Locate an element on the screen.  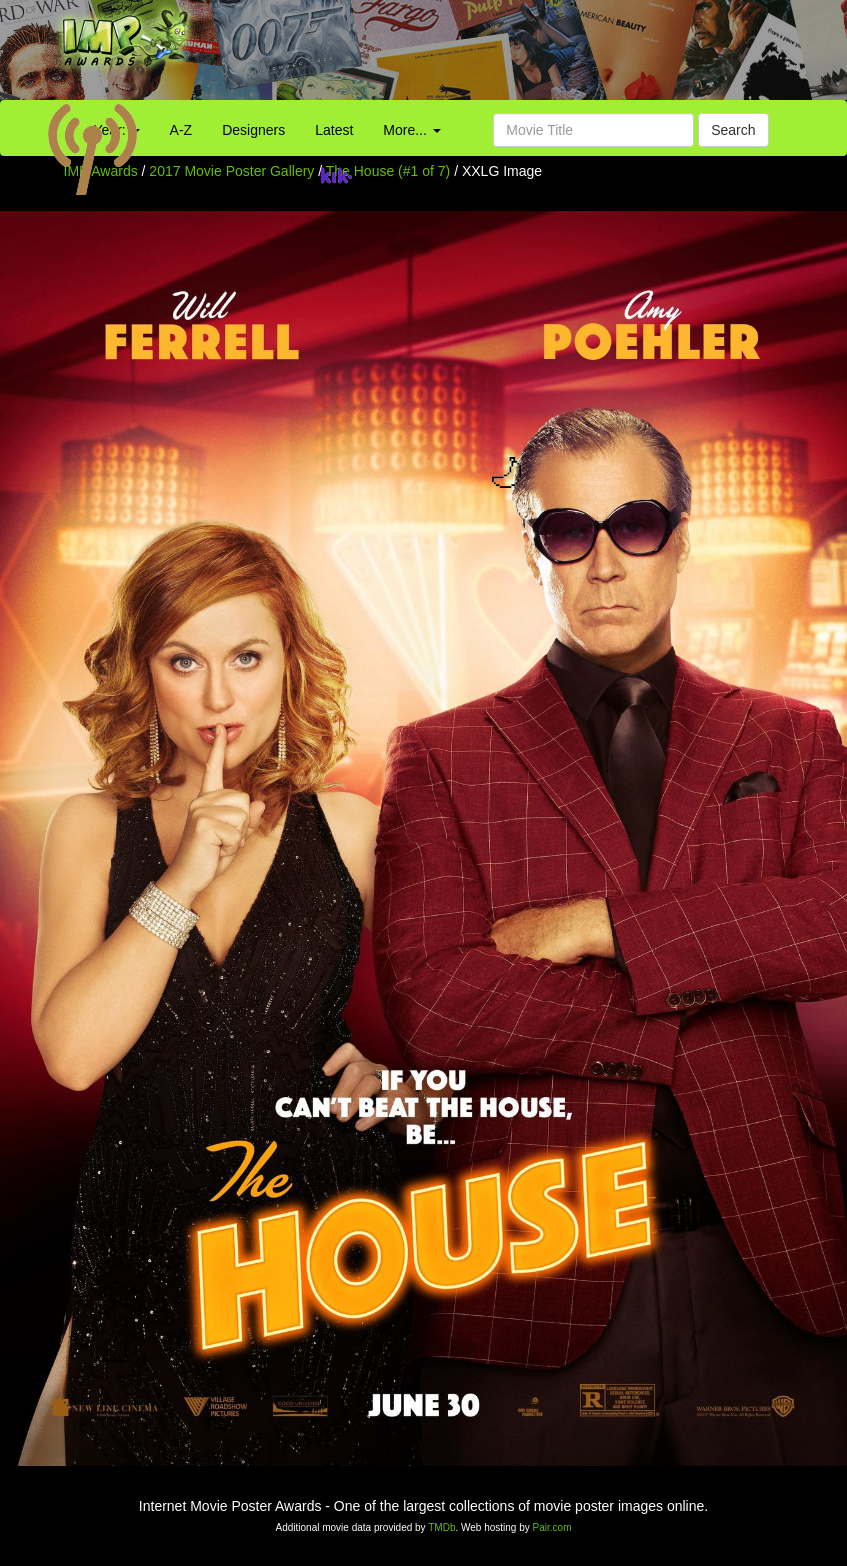
podcast index logo is located at coordinates (92, 149).